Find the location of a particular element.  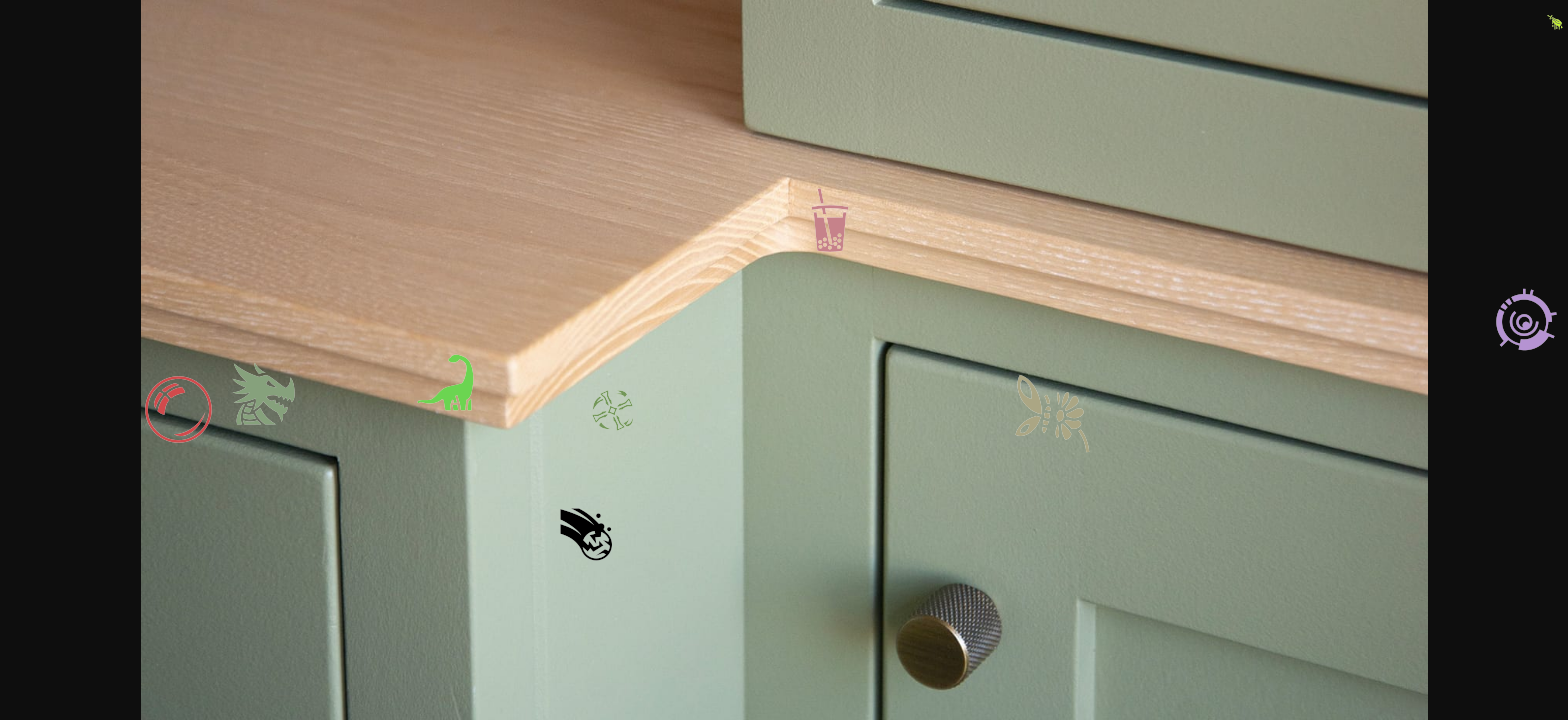

indicates a critical hit or fatal attack in combat is located at coordinates (1555, 22).